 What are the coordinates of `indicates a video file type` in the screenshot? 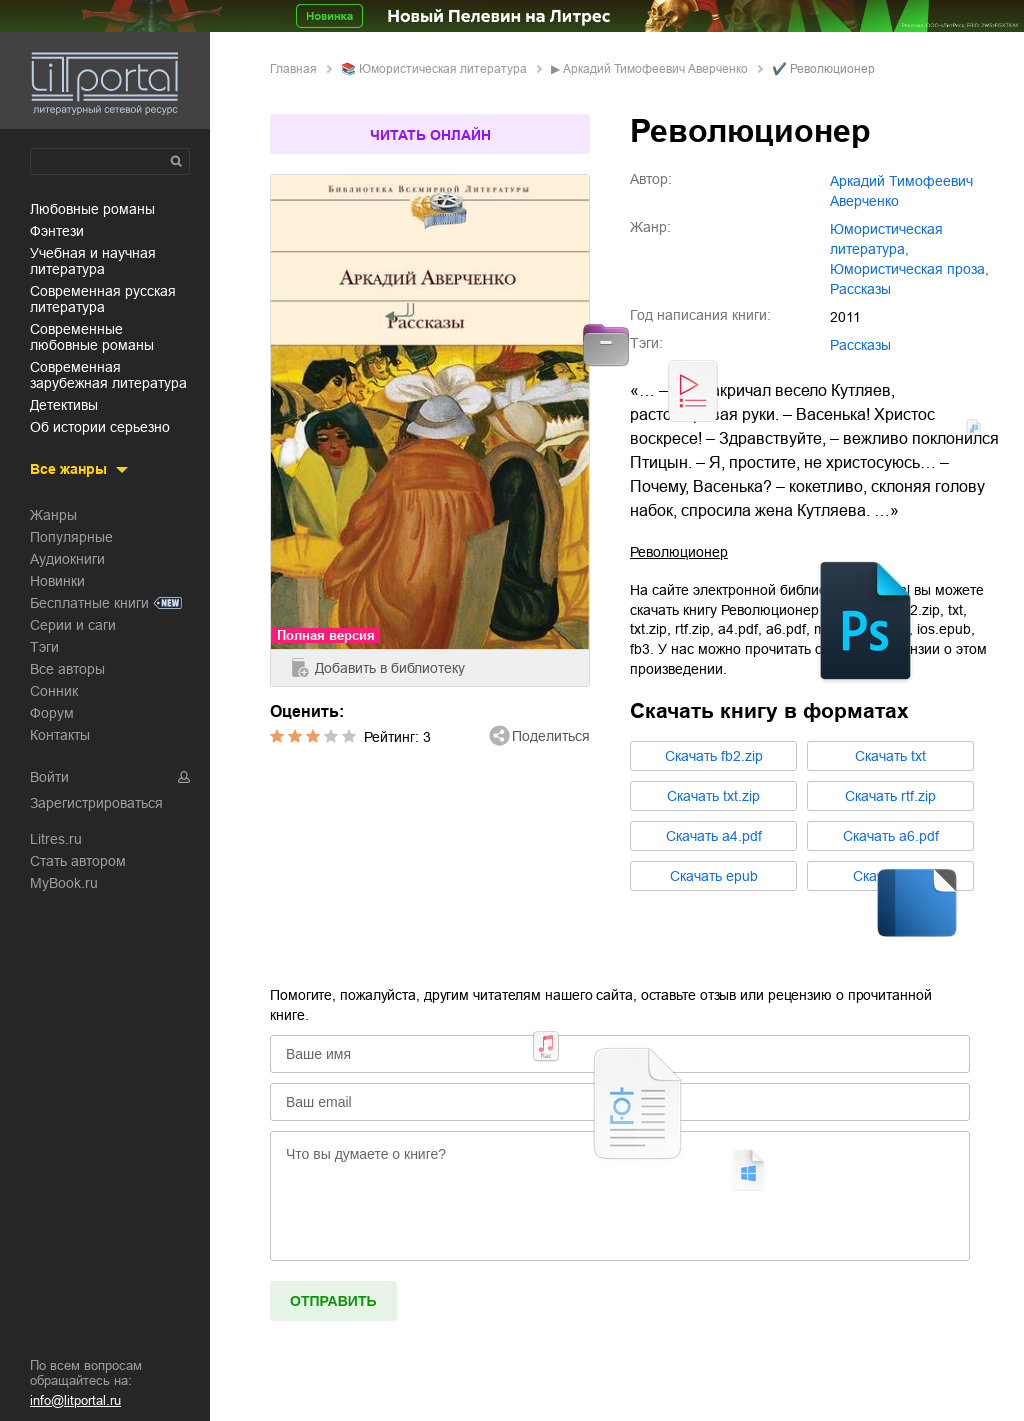 It's located at (445, 212).